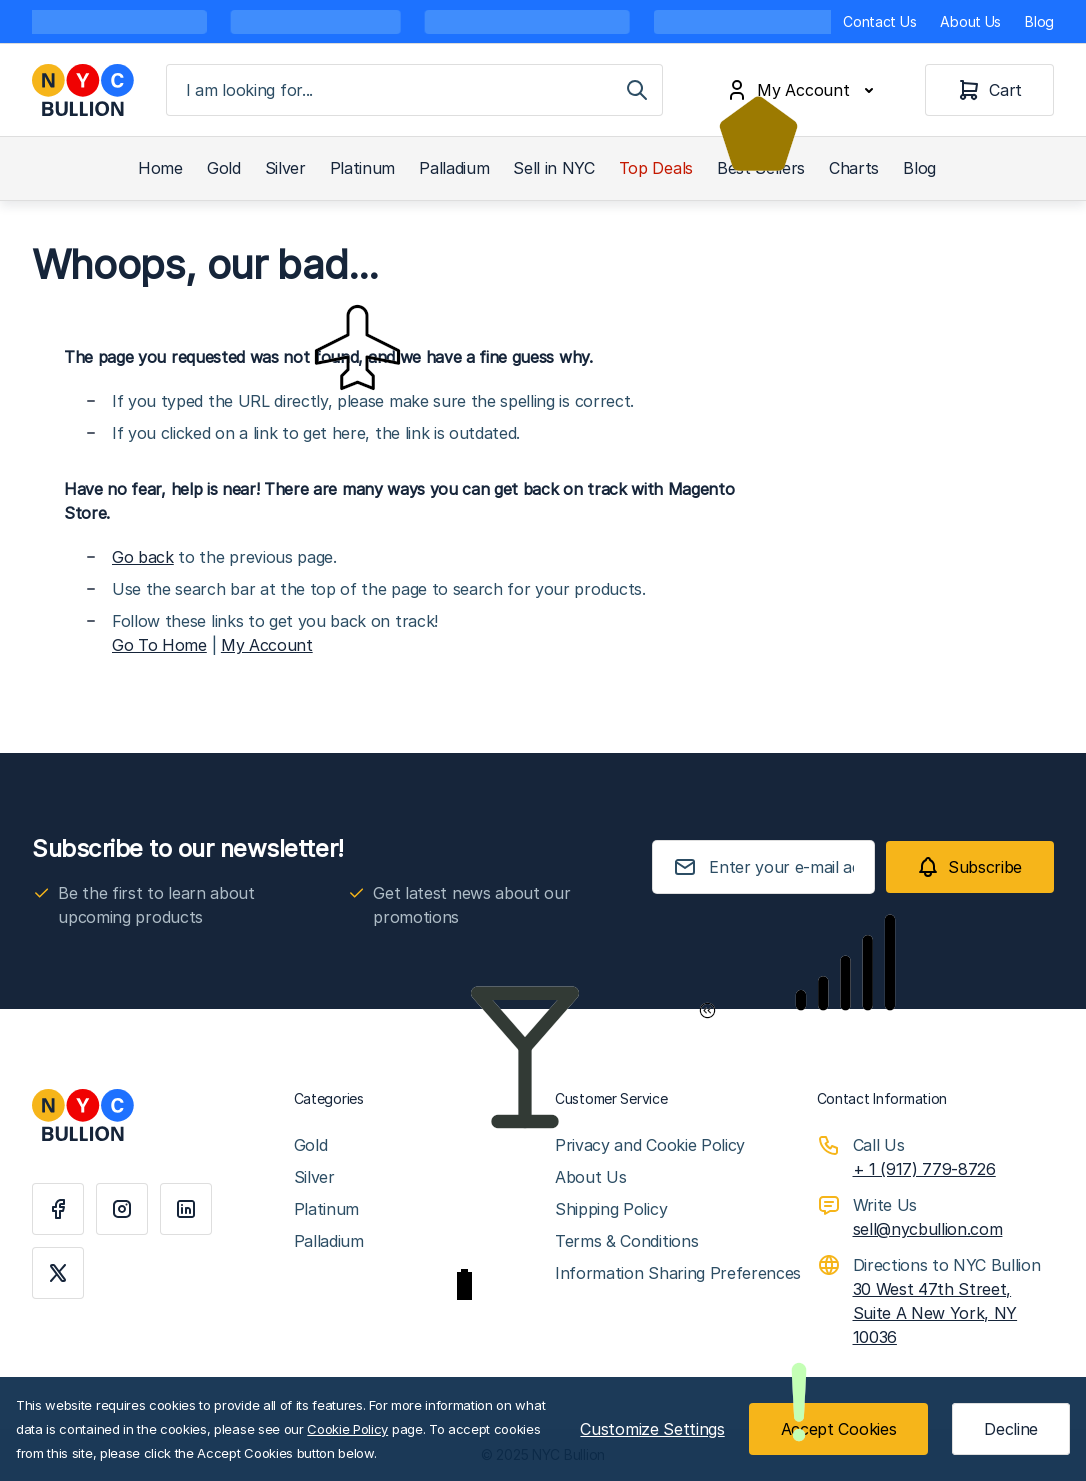 This screenshot has height=1481, width=1086. What do you see at coordinates (845, 962) in the screenshot?
I see `indicates full signal strength` at bounding box center [845, 962].